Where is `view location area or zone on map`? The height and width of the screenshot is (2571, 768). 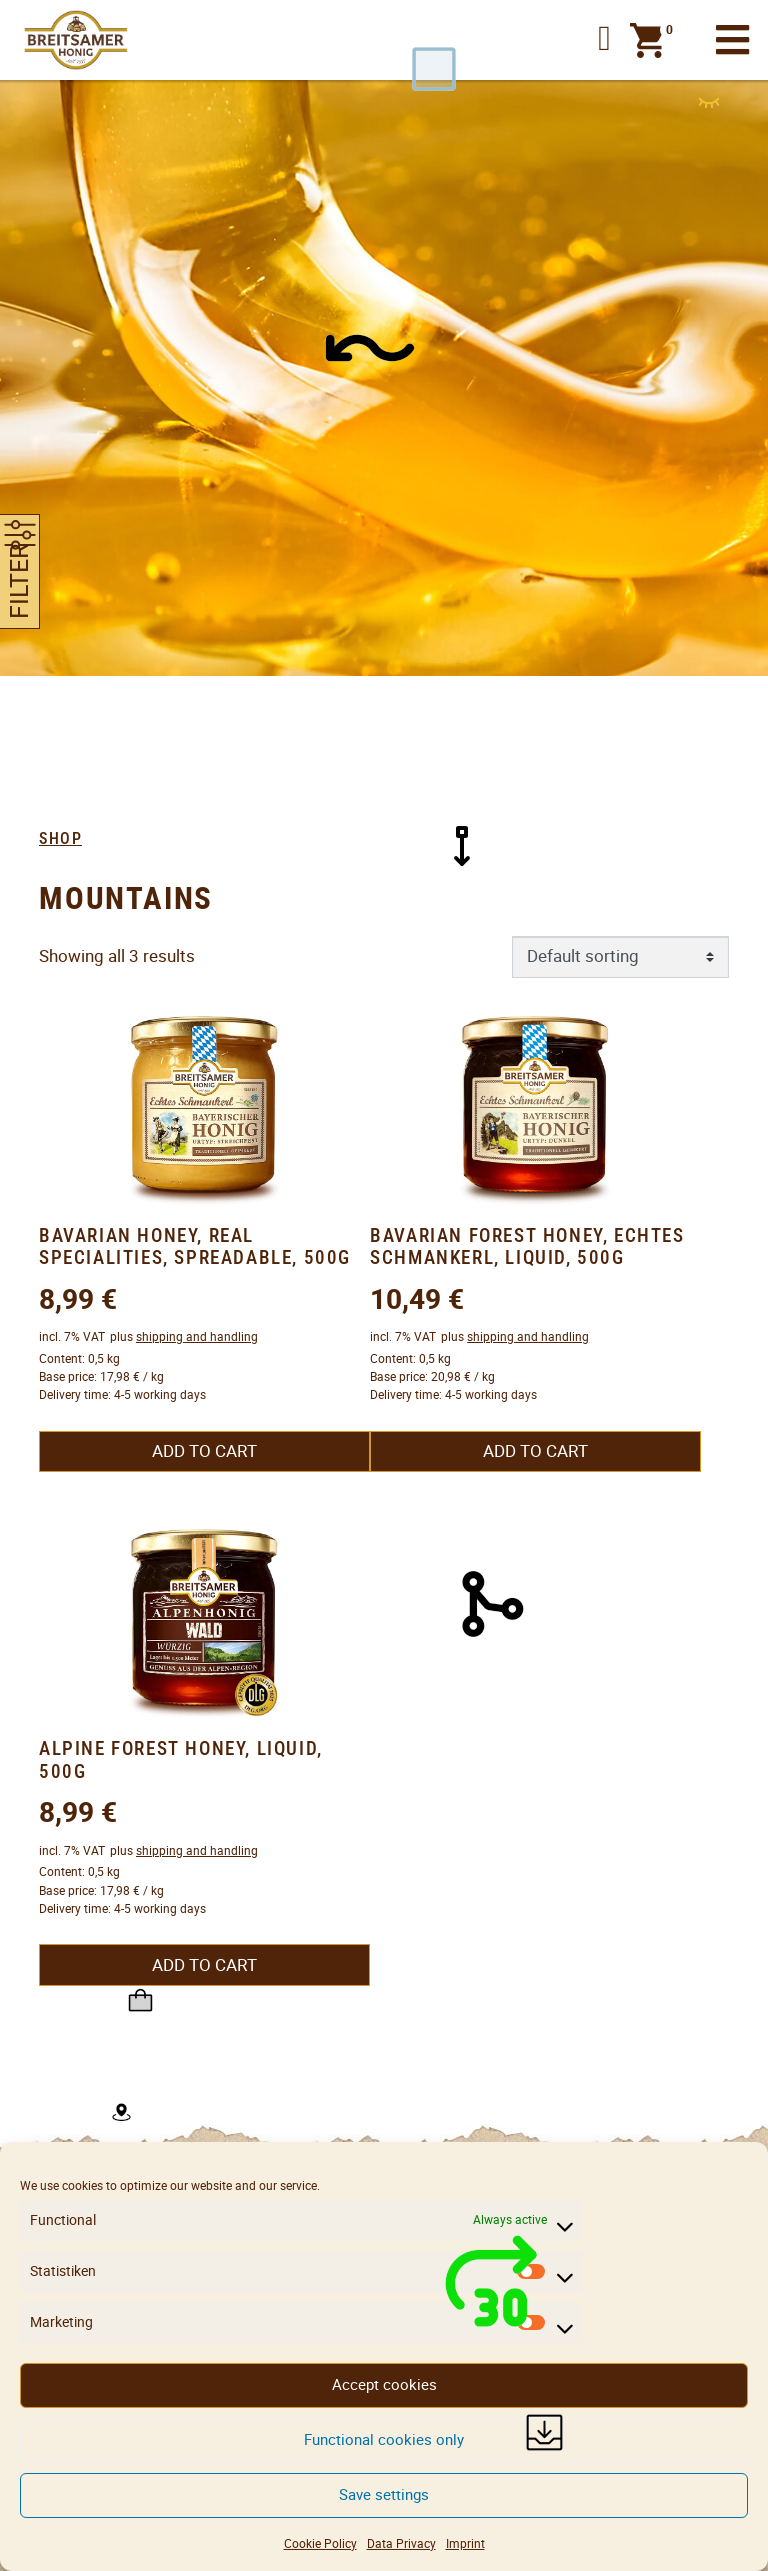 view location area or zone on map is located at coordinates (121, 2112).